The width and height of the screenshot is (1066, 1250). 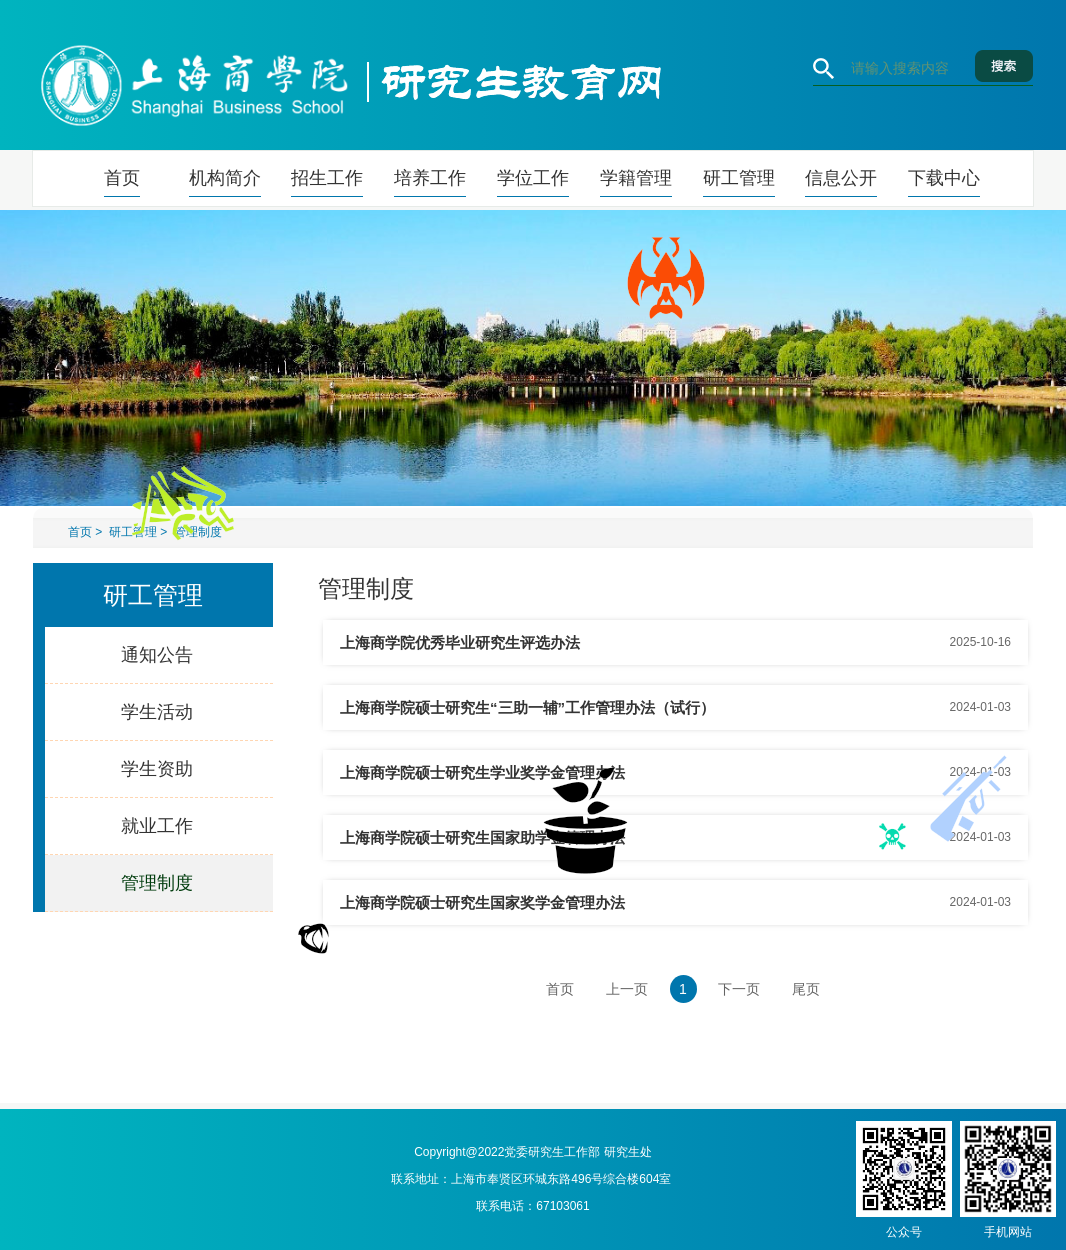 What do you see at coordinates (666, 279) in the screenshot?
I see `represents a bat creature or enemy in a game` at bounding box center [666, 279].